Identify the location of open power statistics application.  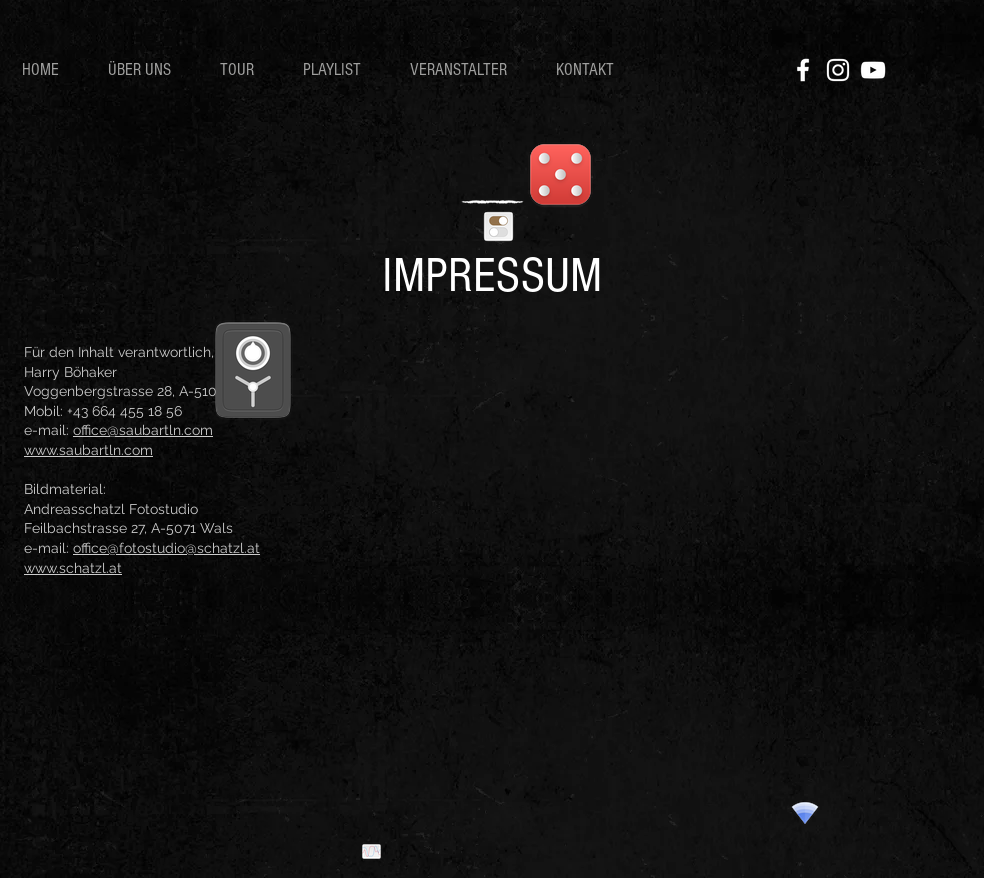
(371, 851).